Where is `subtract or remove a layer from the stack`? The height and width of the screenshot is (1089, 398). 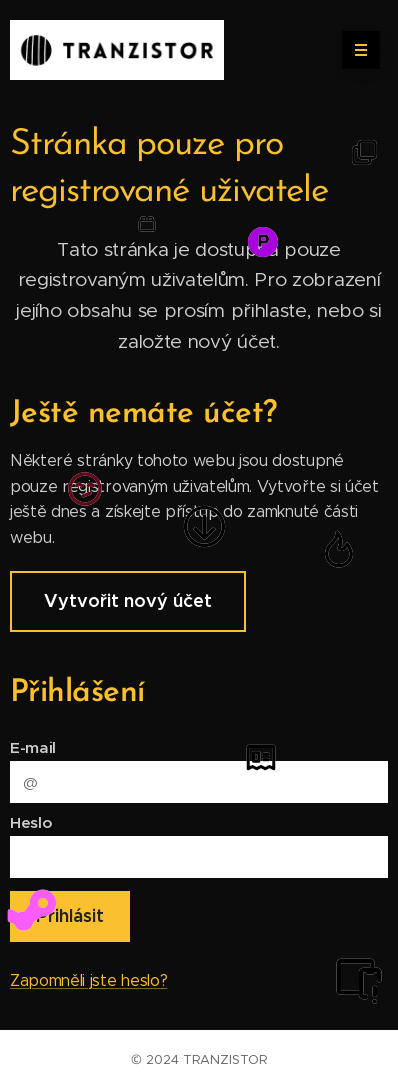
subtract or remove a layer from the stack is located at coordinates (364, 152).